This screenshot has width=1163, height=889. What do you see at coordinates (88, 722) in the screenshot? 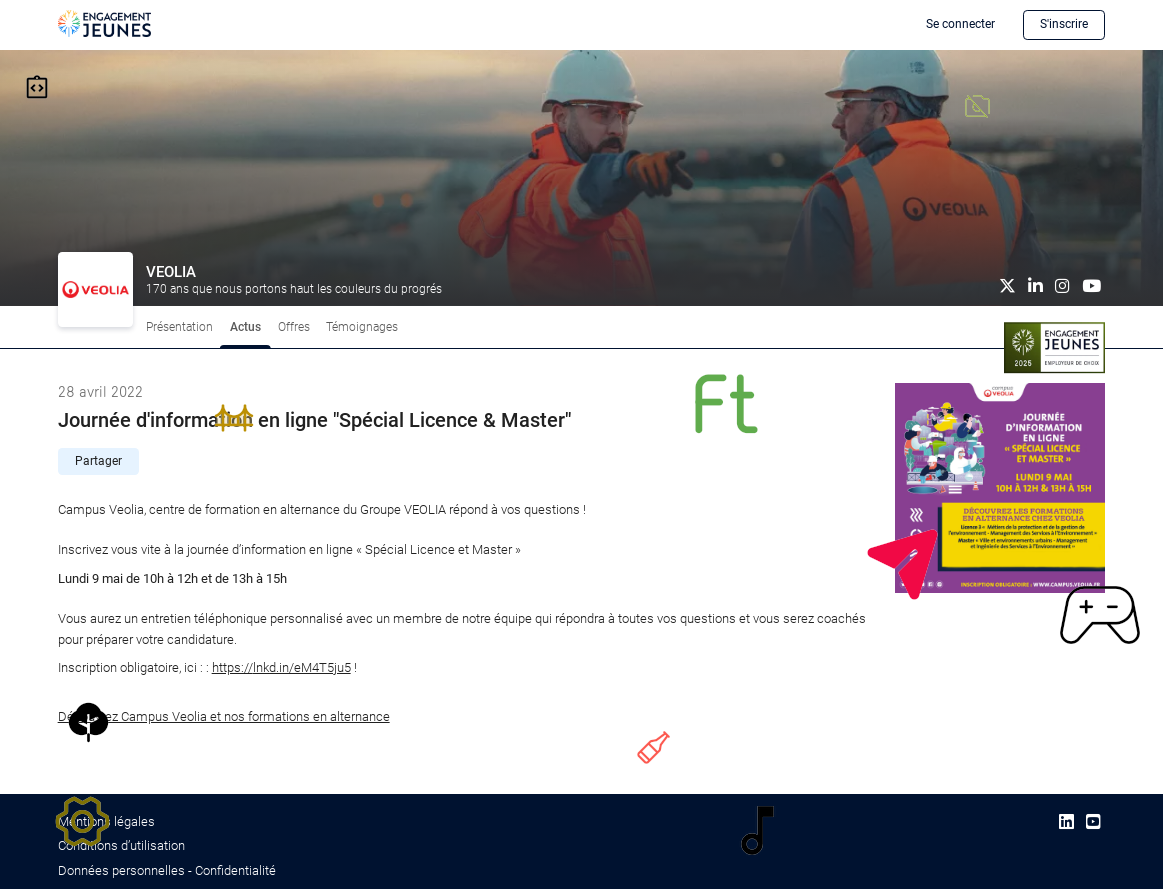
I see `view parks or nature areas on a map` at bounding box center [88, 722].